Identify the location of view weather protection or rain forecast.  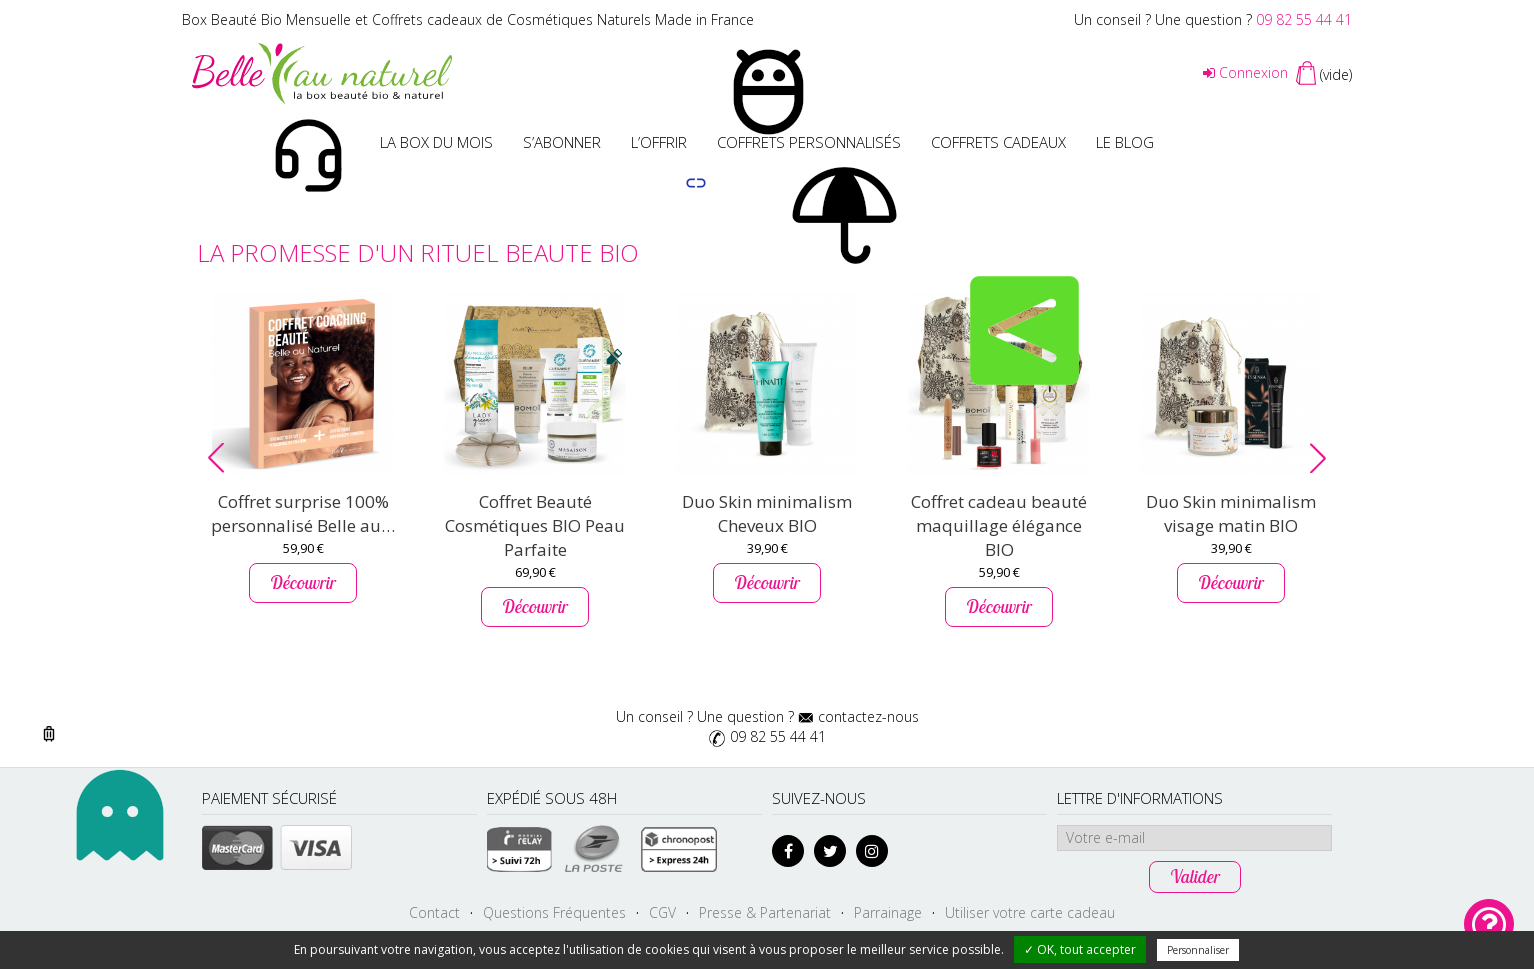
(844, 215).